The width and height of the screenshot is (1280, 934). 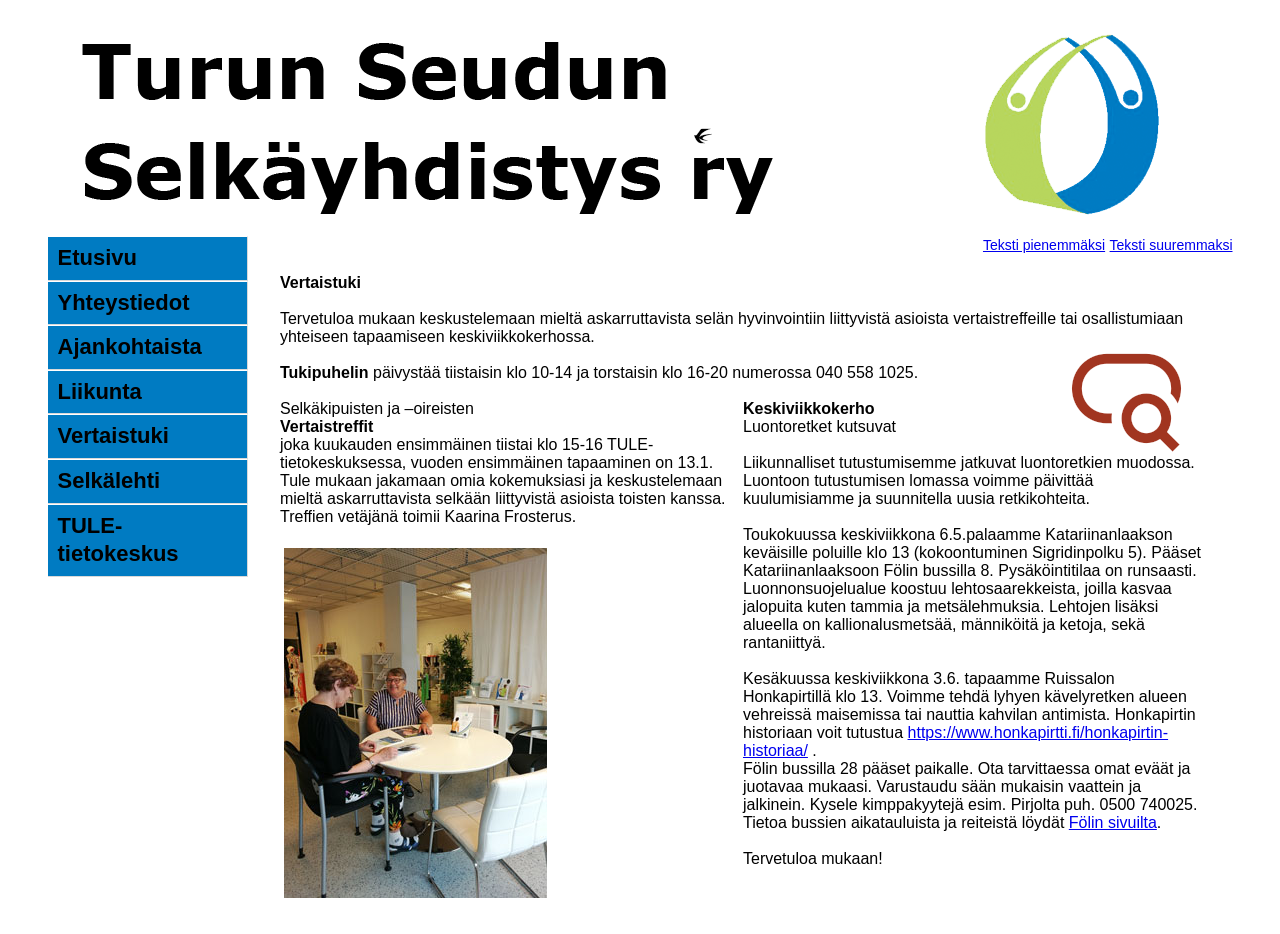 What do you see at coordinates (1126, 398) in the screenshot?
I see `access search engine optimization tools` at bounding box center [1126, 398].